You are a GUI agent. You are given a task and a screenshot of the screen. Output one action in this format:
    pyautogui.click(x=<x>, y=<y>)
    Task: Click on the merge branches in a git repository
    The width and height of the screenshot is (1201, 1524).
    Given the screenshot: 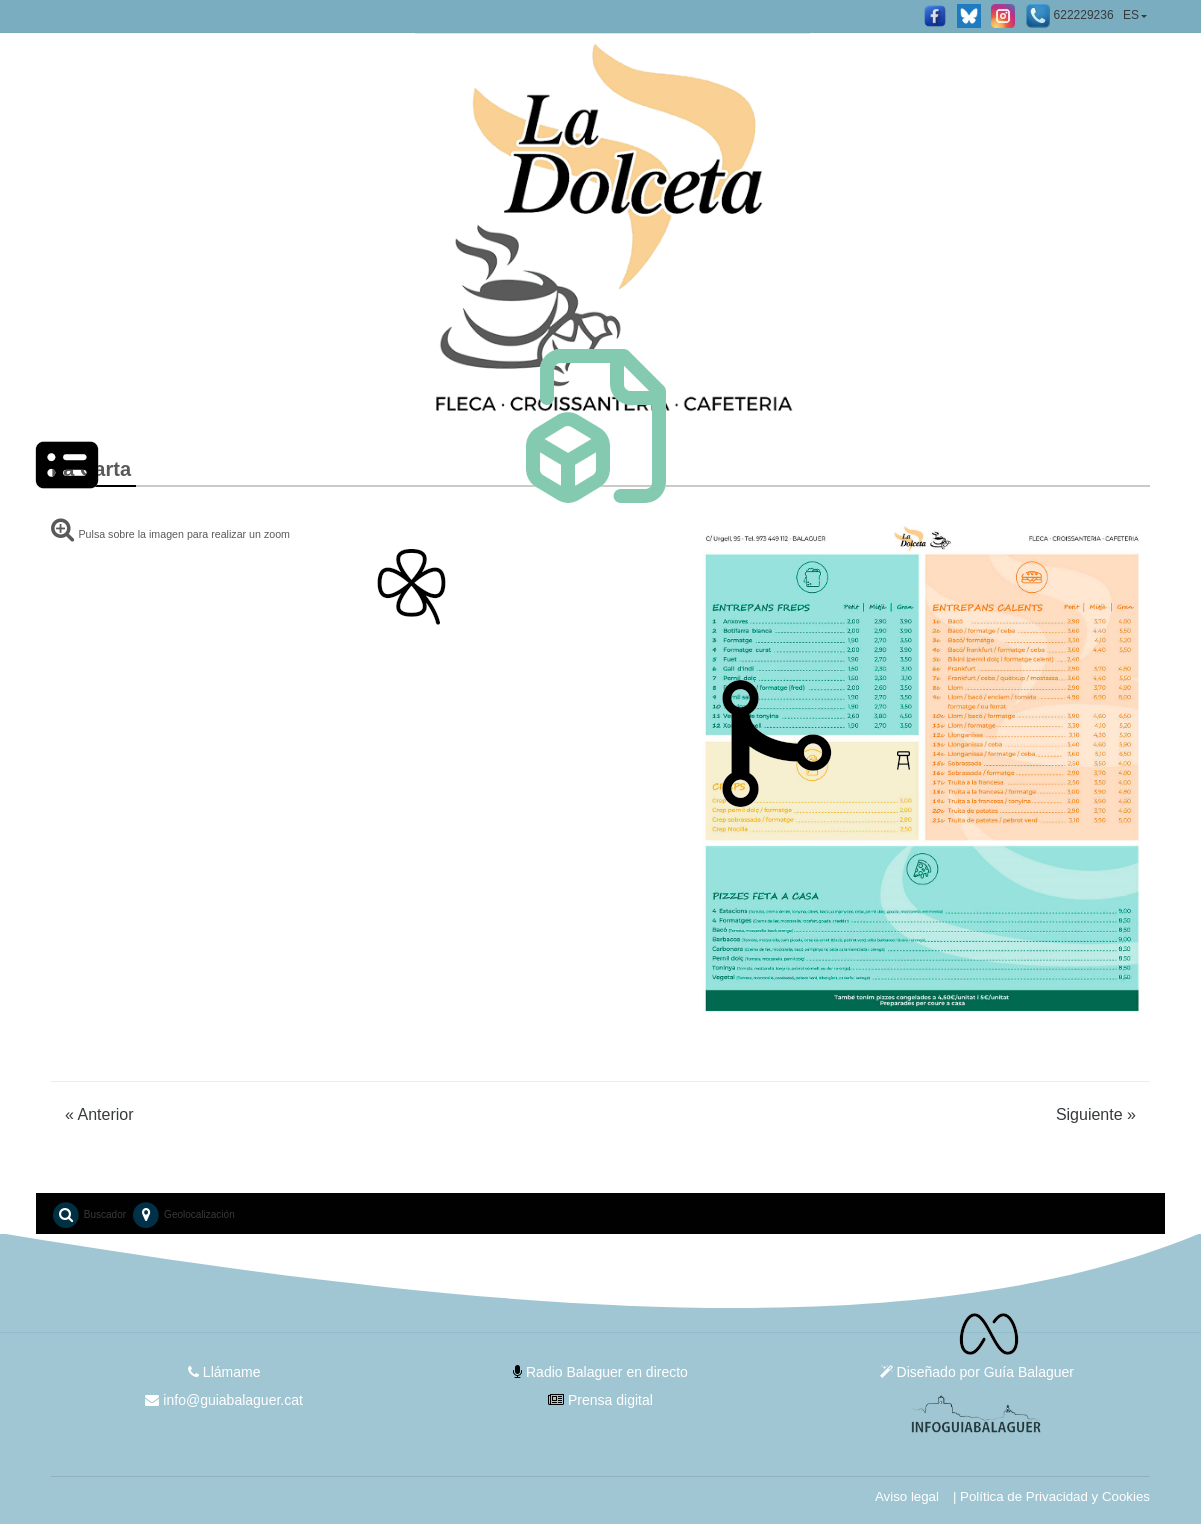 What is the action you would take?
    pyautogui.click(x=776, y=743)
    